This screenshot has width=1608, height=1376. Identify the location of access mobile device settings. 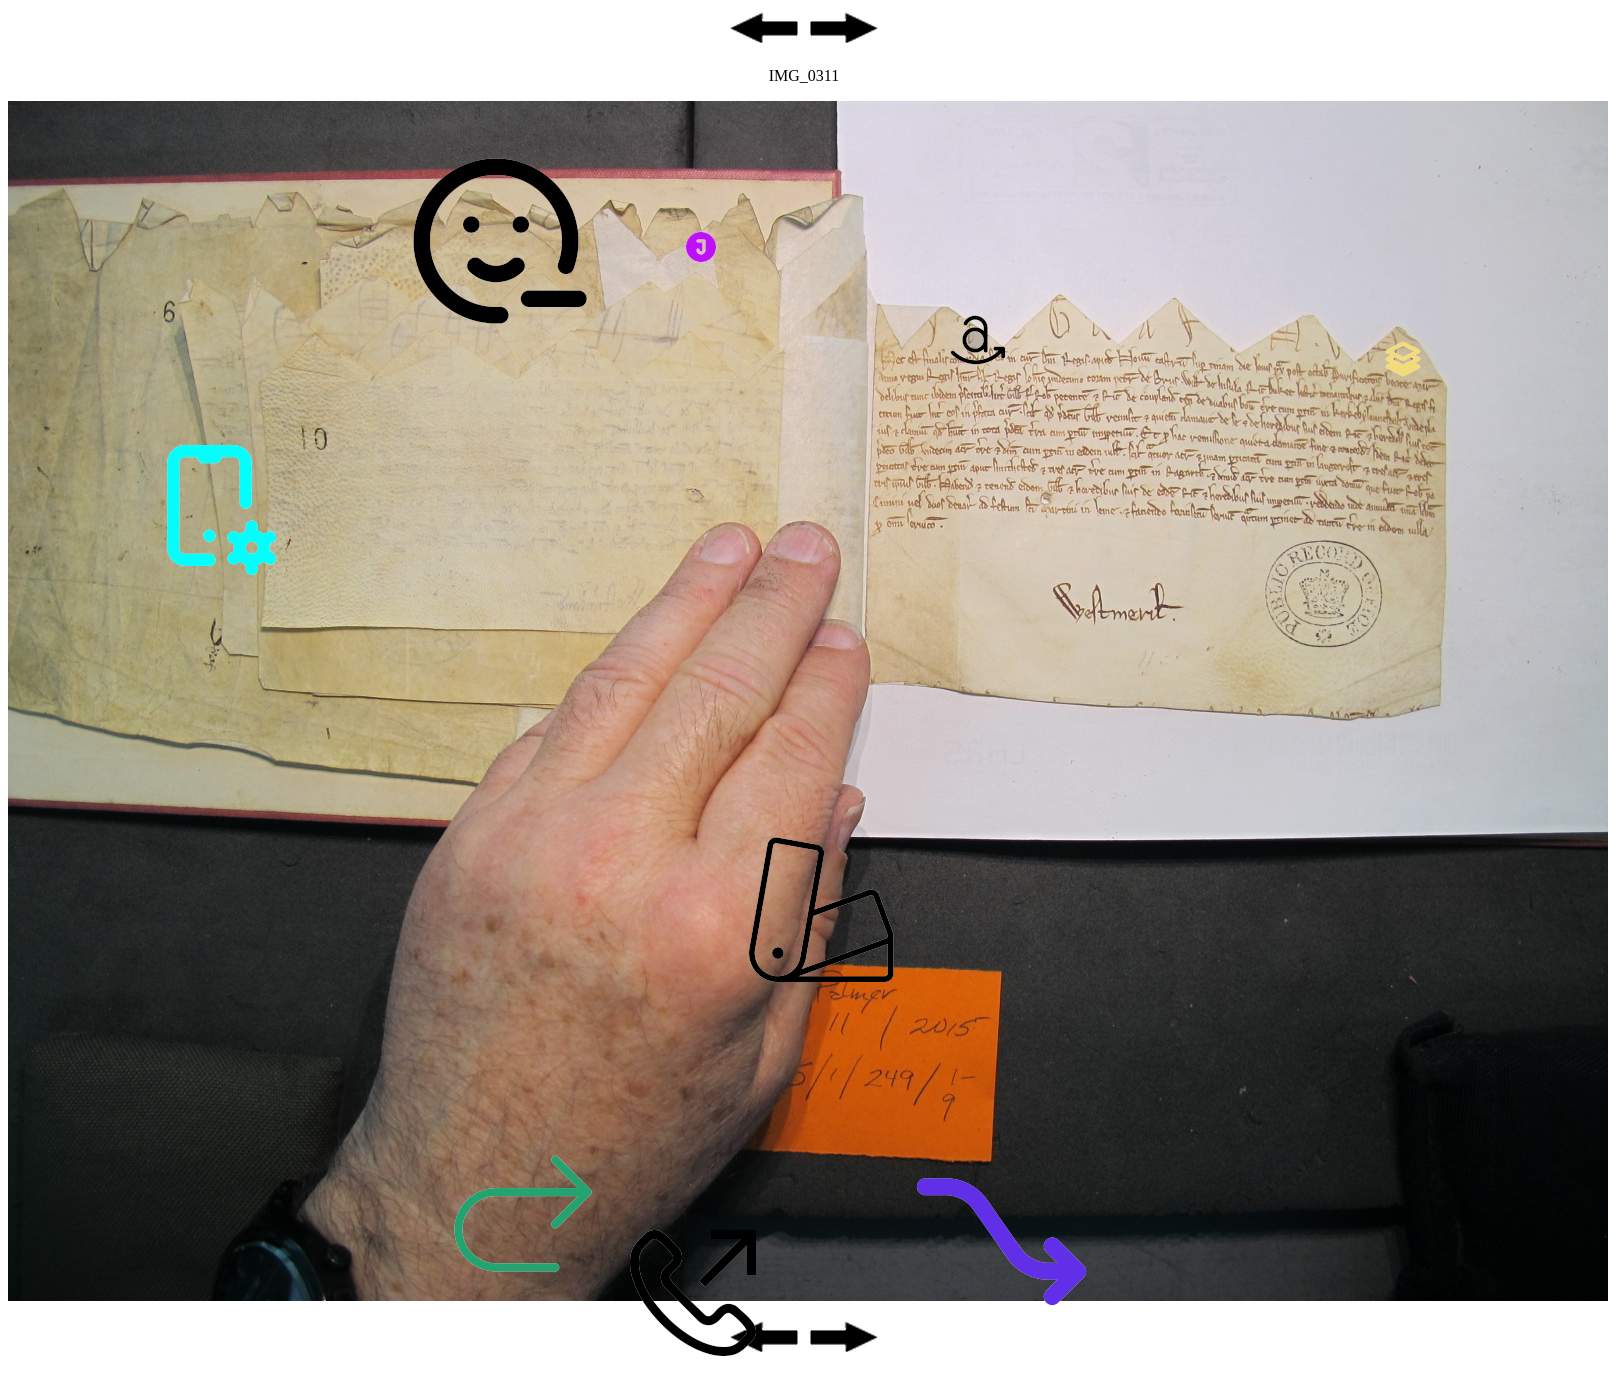
(209, 505).